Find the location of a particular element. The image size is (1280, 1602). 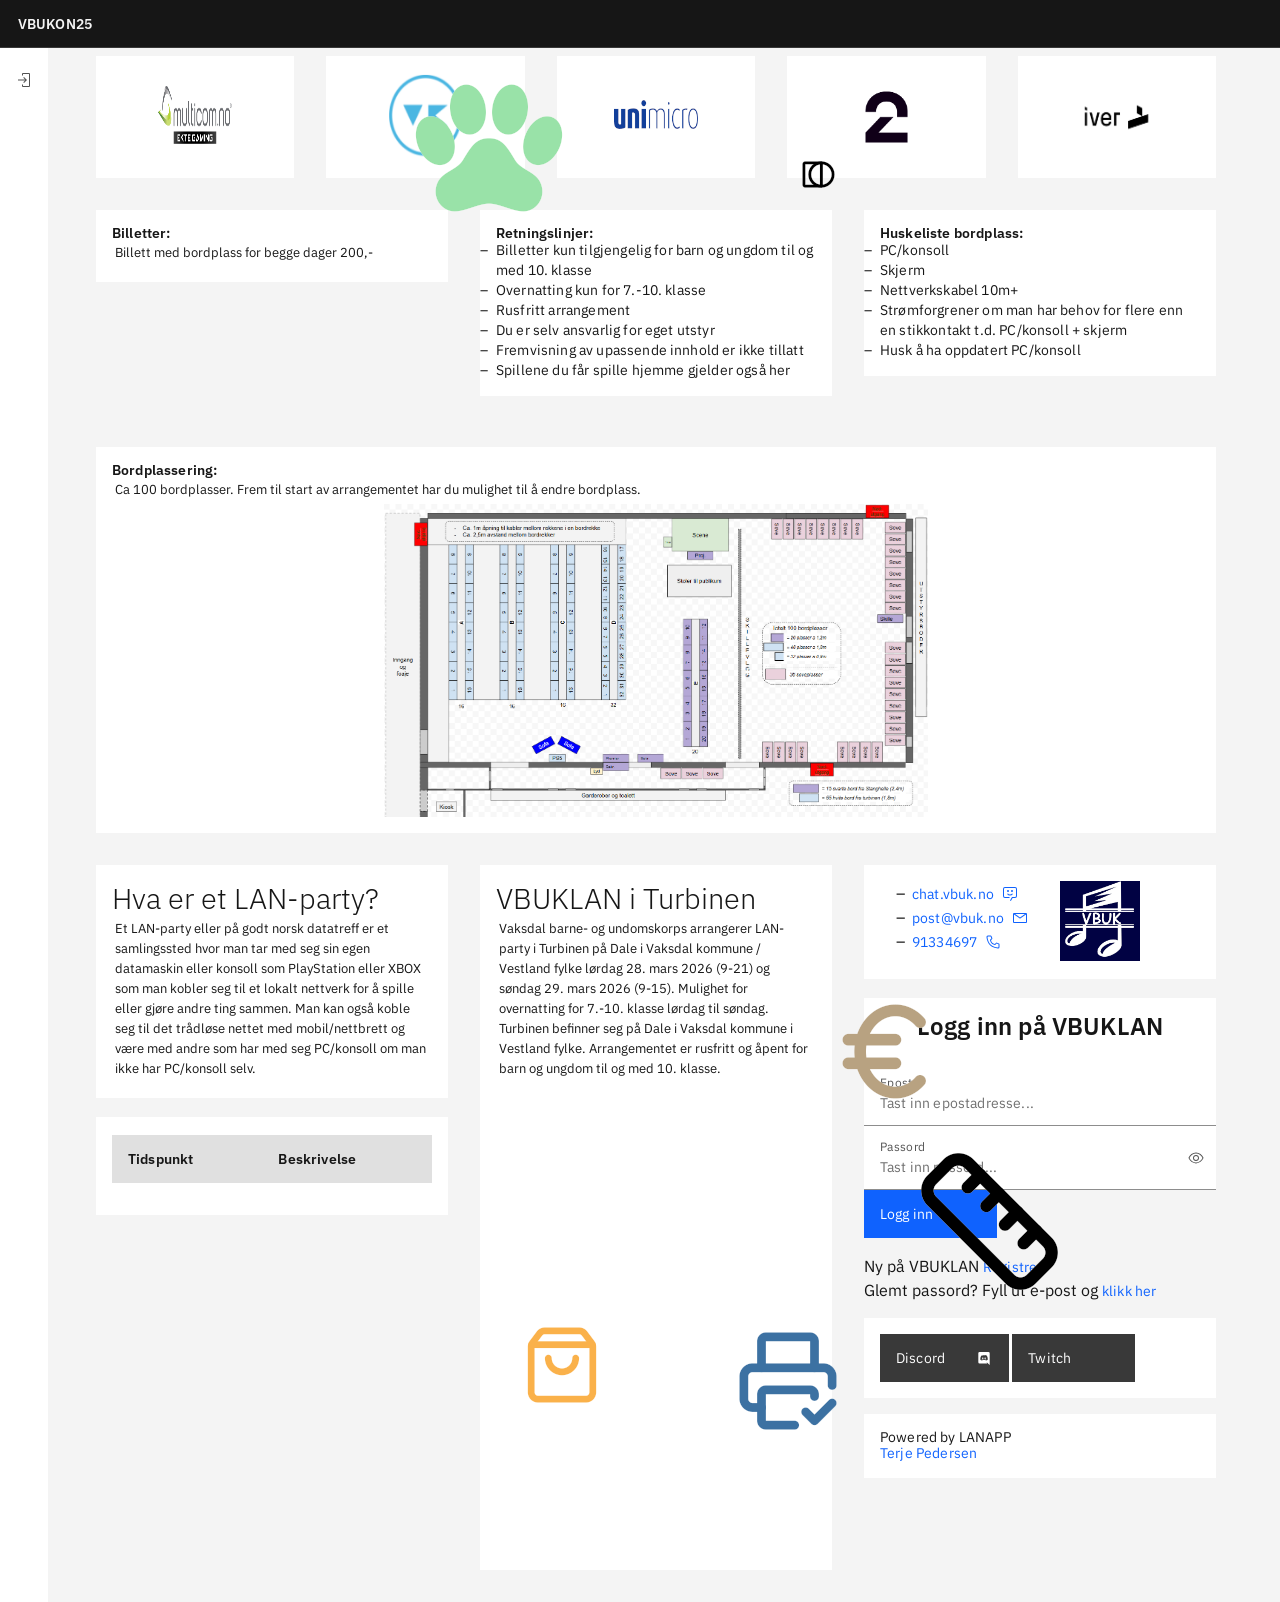

access measurement tools is located at coordinates (989, 1221).